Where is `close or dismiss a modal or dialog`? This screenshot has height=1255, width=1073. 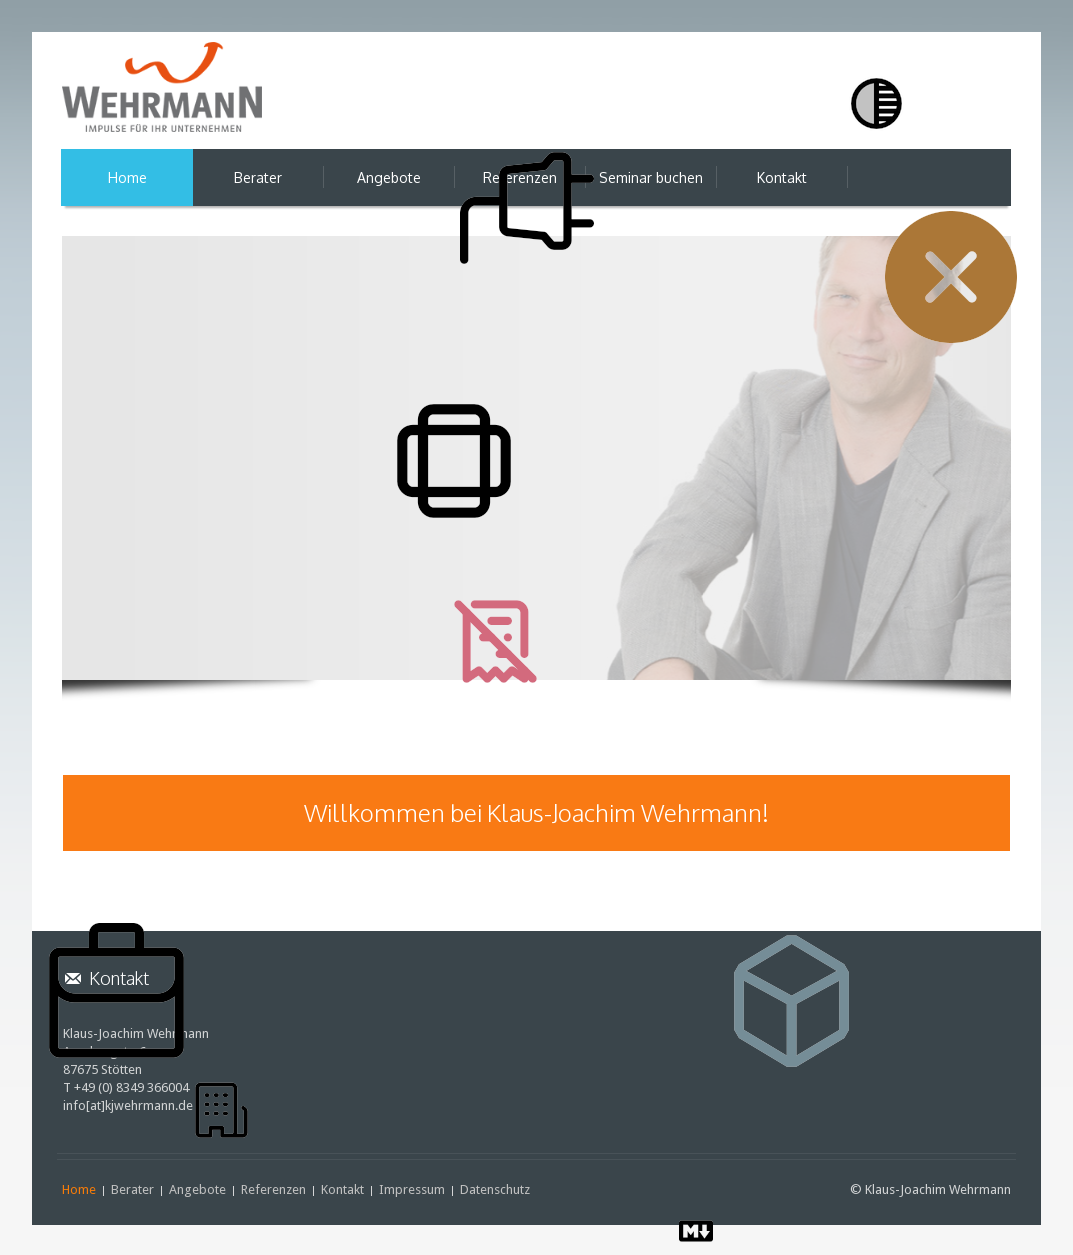
close or dismiss a modal or dialog is located at coordinates (951, 277).